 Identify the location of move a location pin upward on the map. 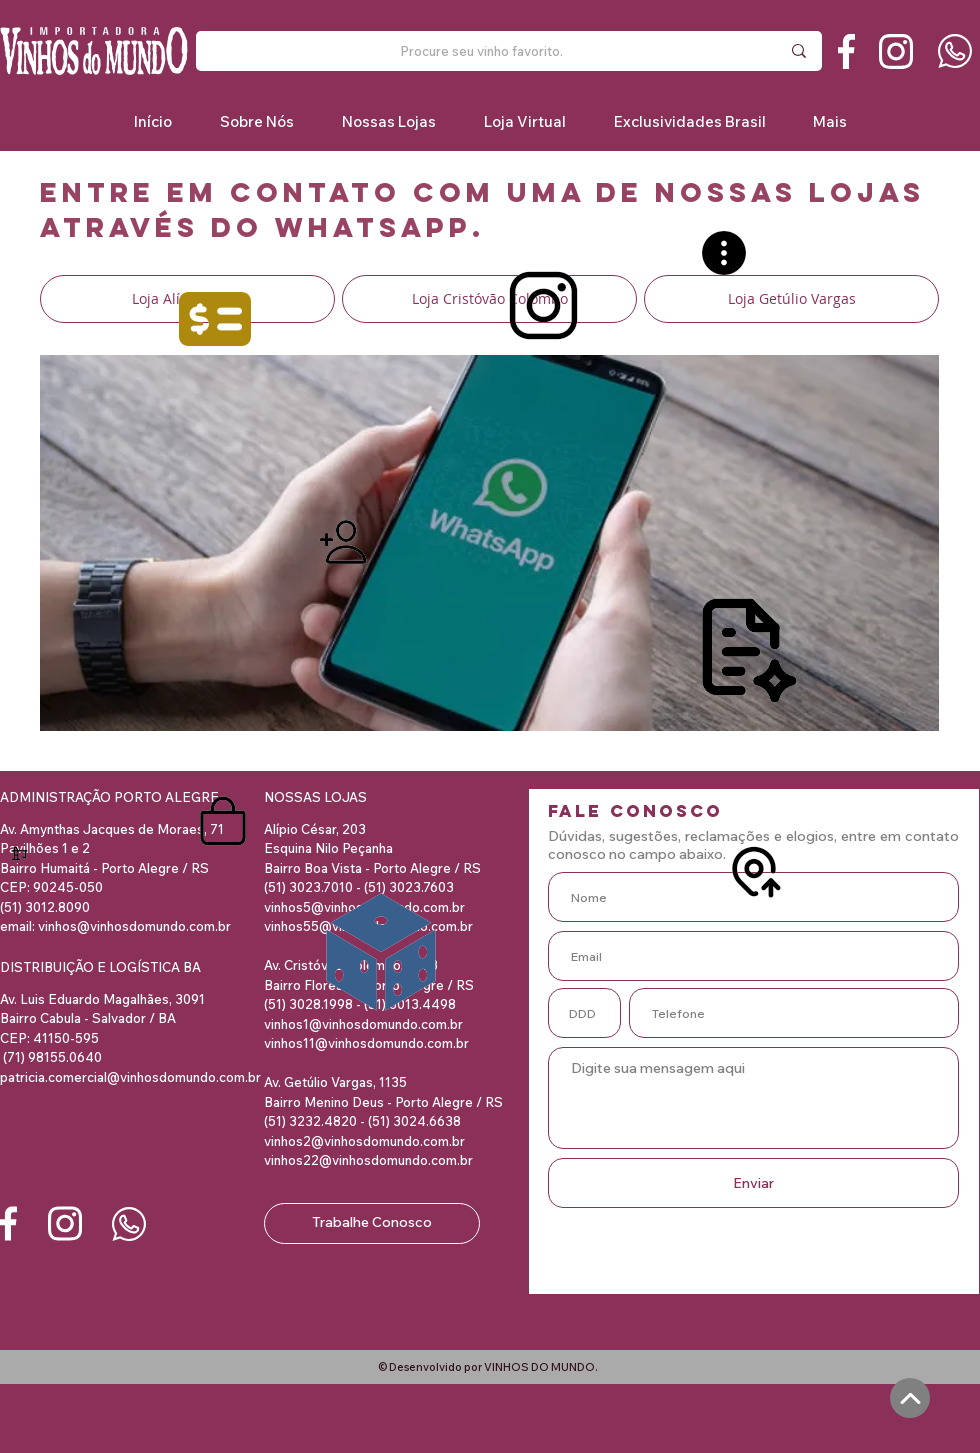
(754, 871).